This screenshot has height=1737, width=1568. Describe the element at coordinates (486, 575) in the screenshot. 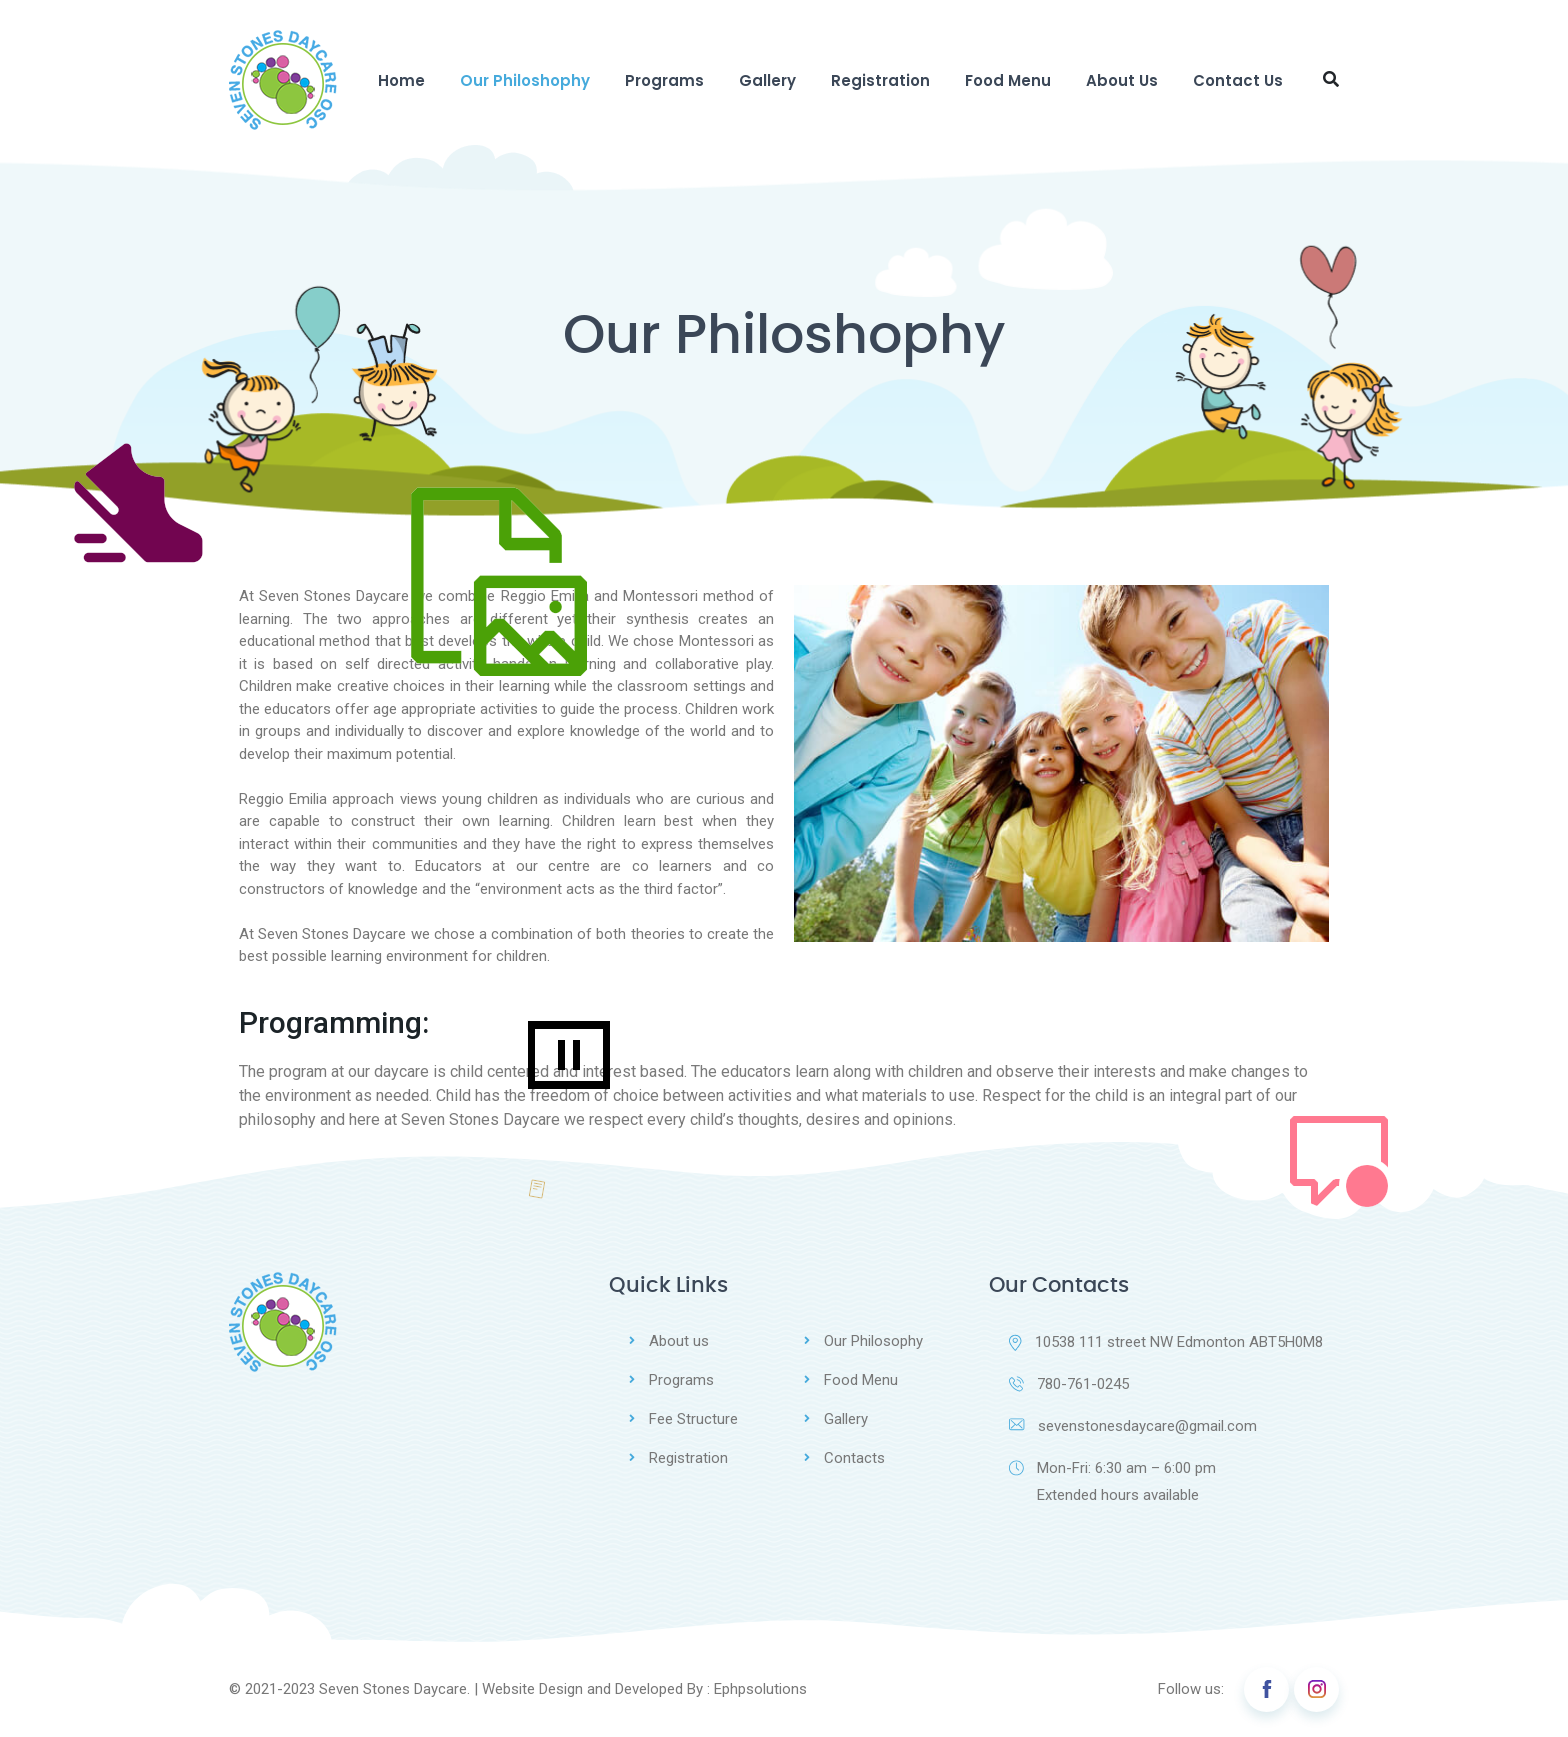

I see `open a media file` at that location.